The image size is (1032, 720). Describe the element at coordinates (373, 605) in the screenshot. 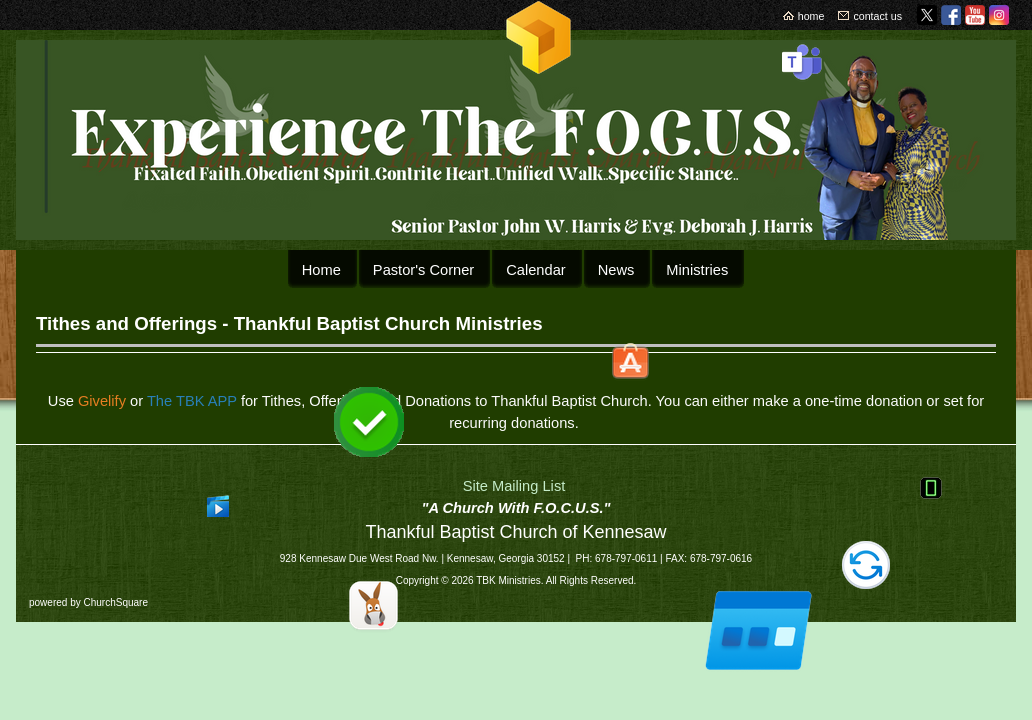

I see `launch amule file sharing application` at that location.